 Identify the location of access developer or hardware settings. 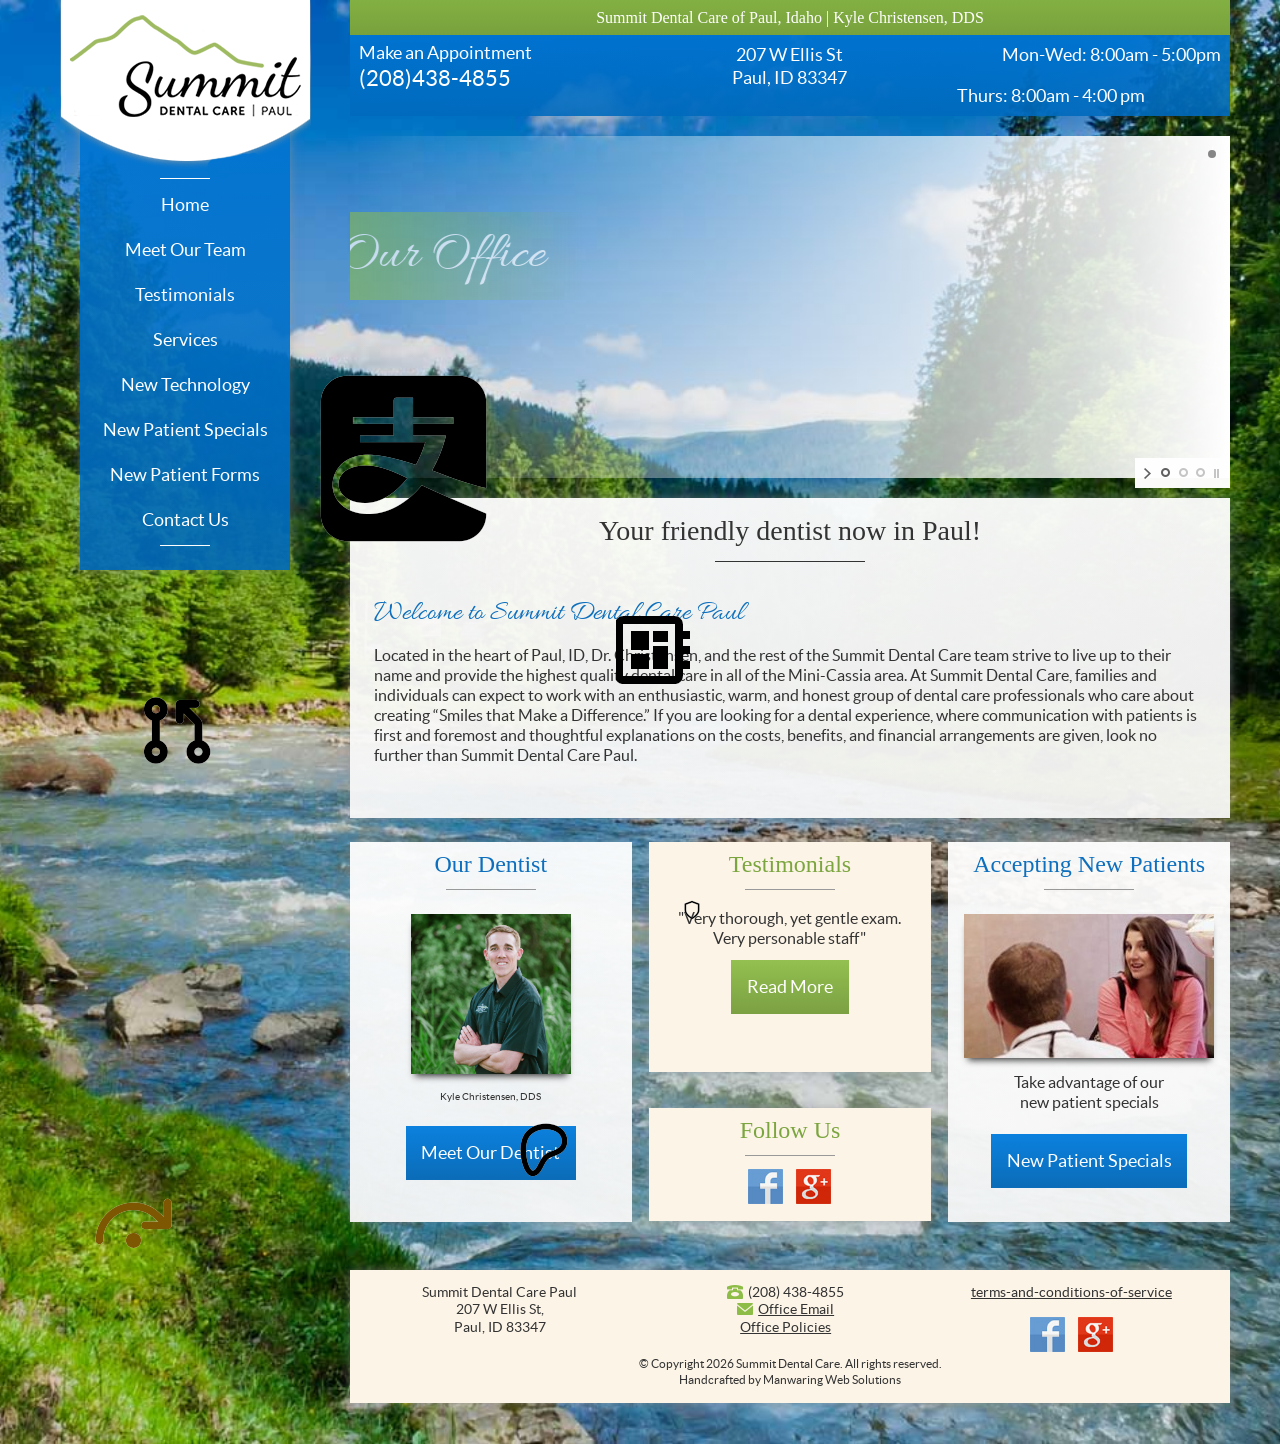
(653, 650).